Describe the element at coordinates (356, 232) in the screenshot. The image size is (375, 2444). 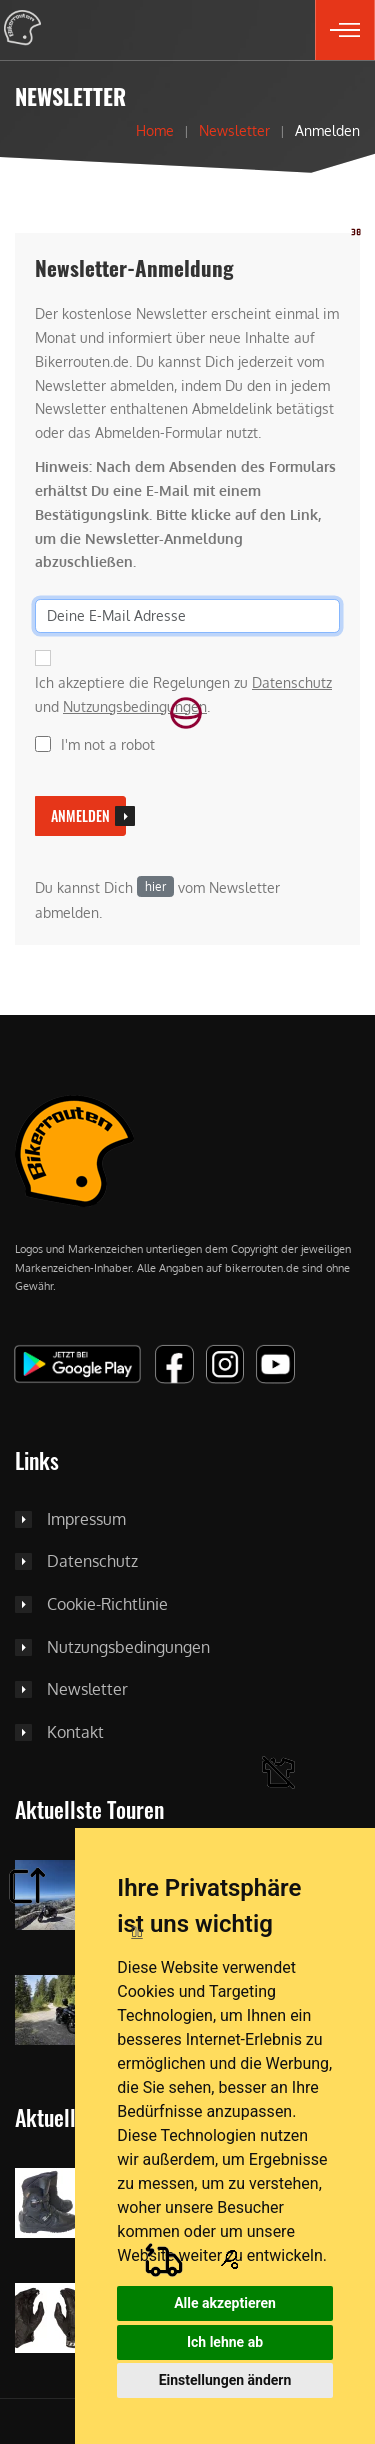
I see `indicates item number 38 in a list or sequence` at that location.